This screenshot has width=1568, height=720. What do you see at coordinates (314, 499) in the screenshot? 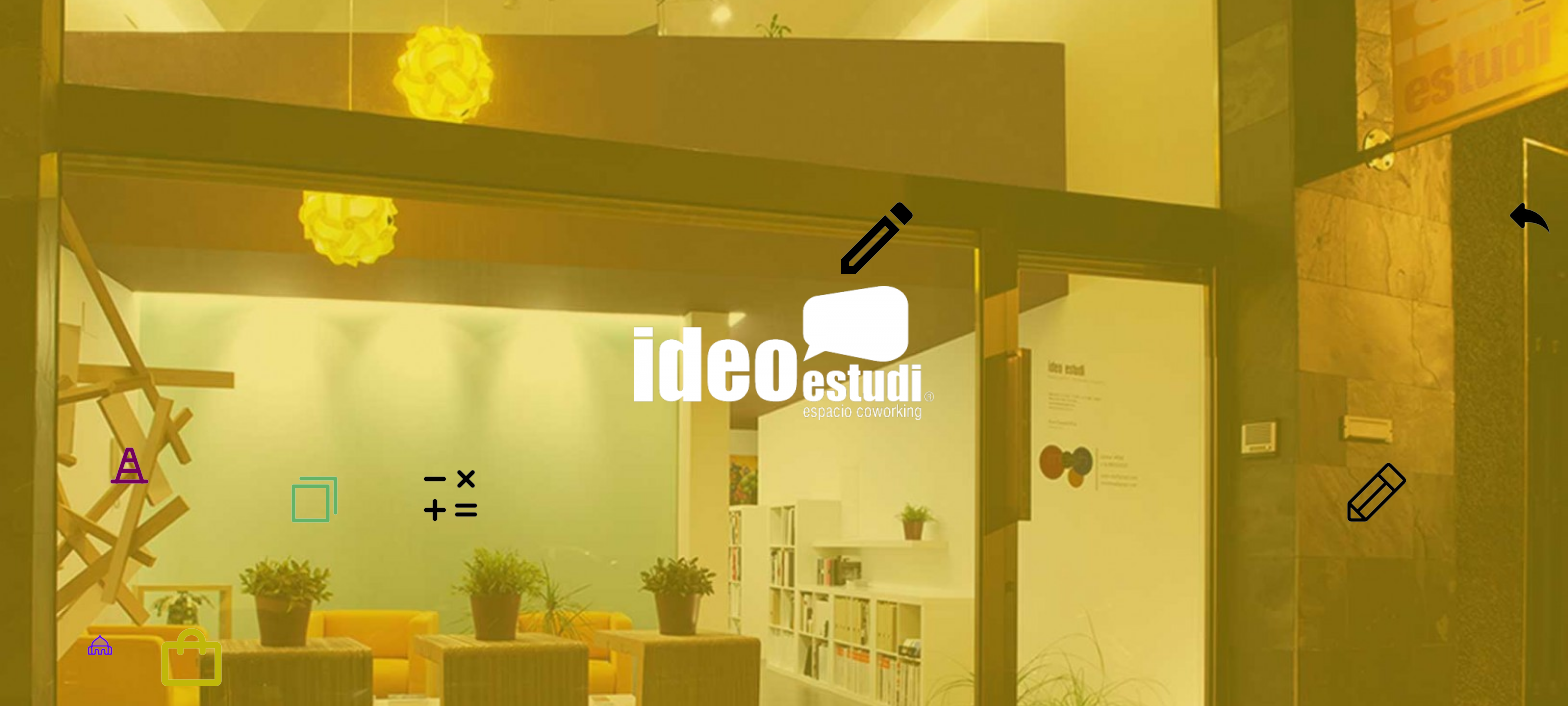
I see `copy to clipboard` at bounding box center [314, 499].